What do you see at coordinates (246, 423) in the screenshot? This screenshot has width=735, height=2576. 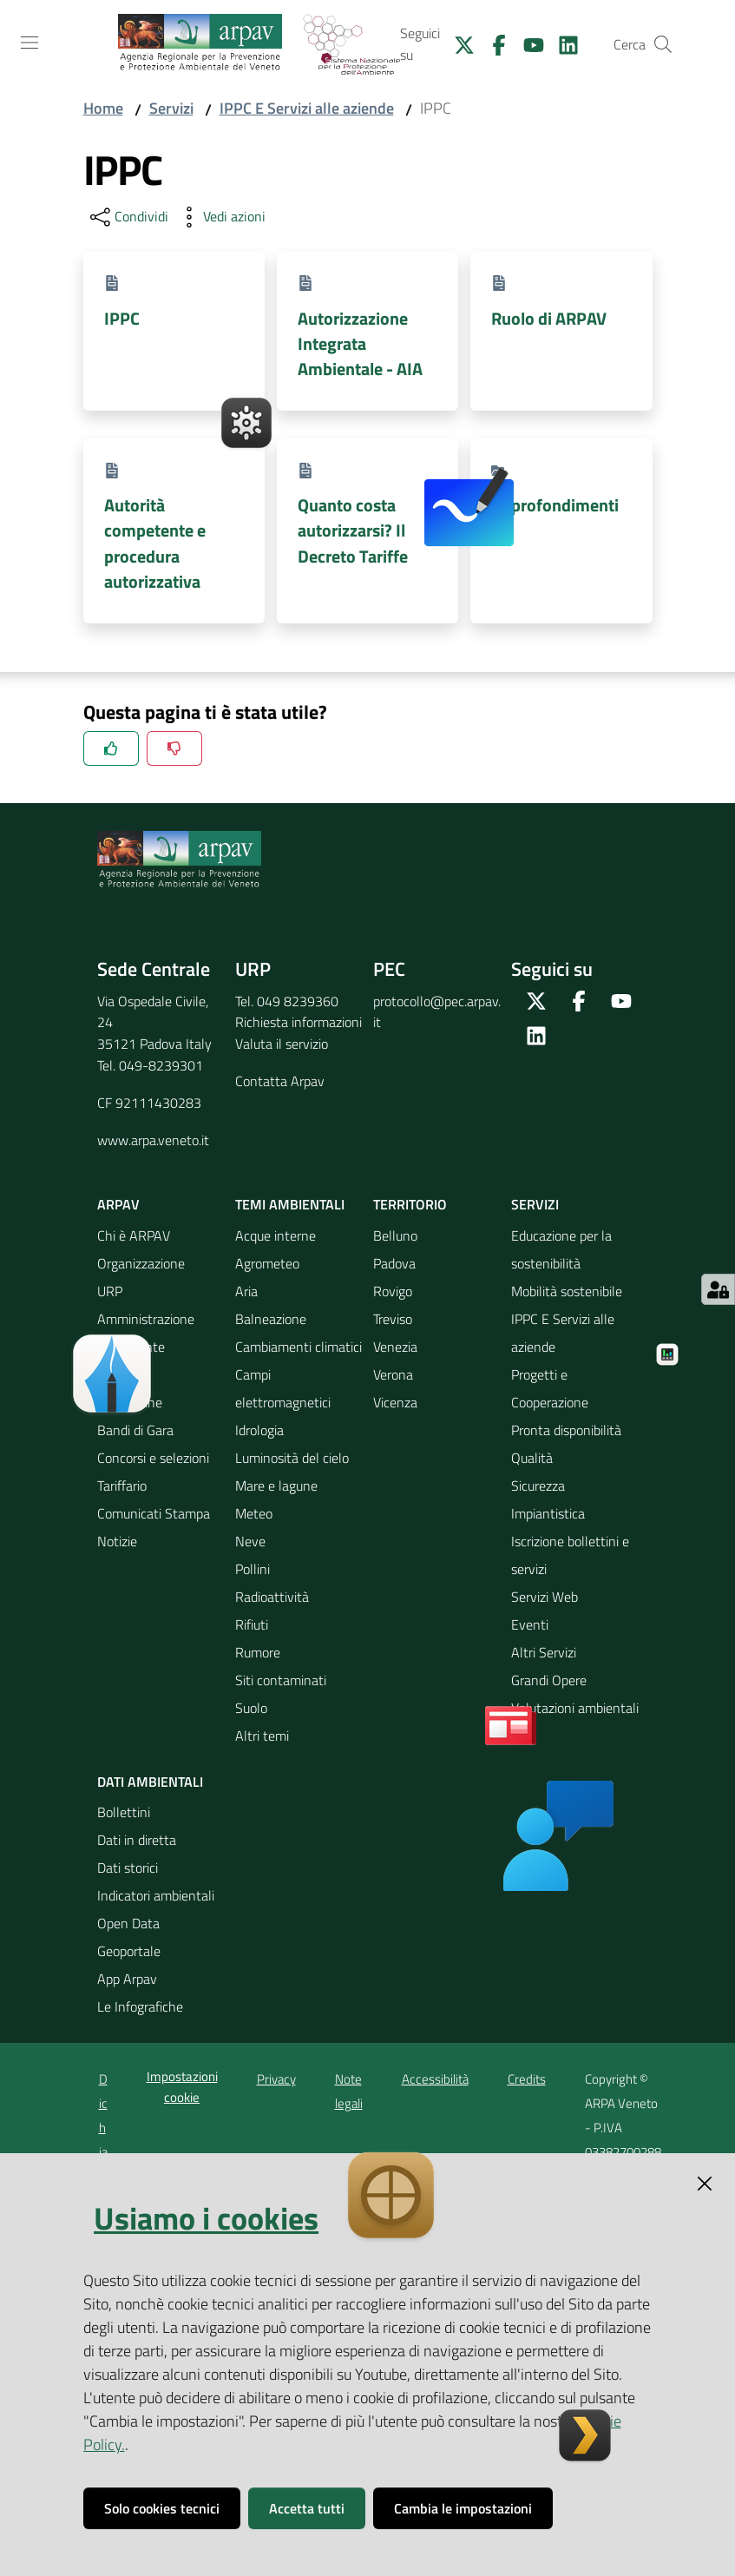 I see `open gnome mines game` at bounding box center [246, 423].